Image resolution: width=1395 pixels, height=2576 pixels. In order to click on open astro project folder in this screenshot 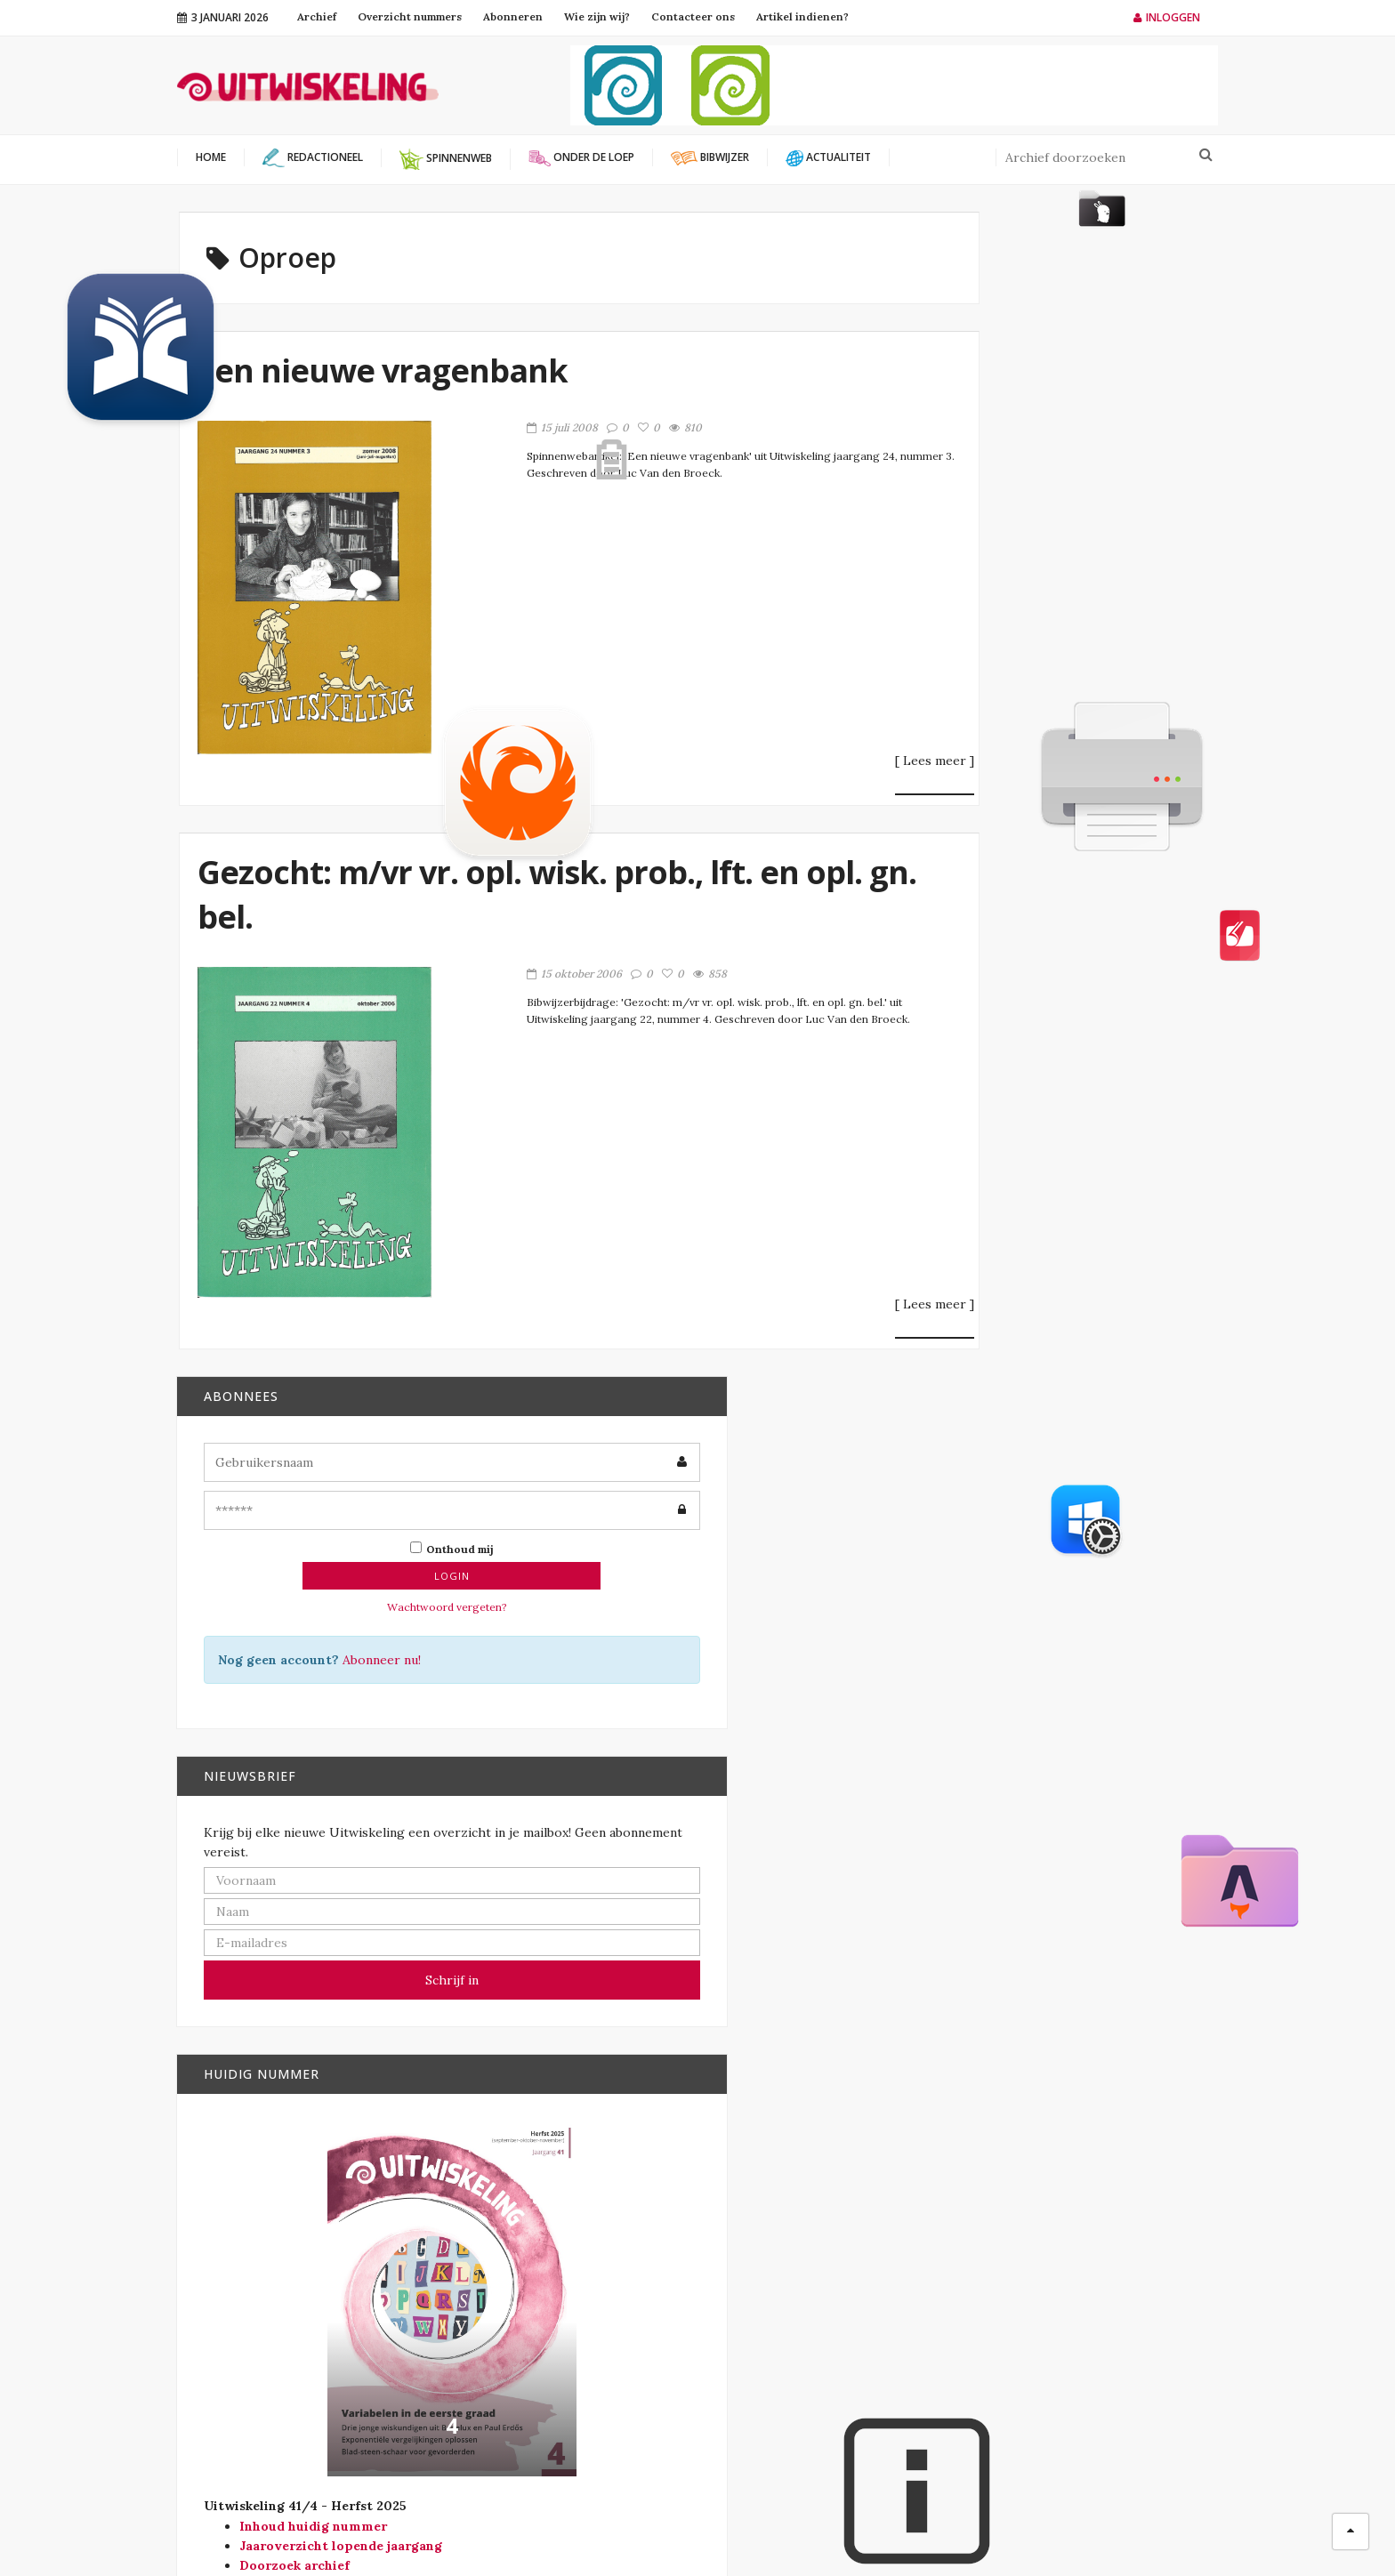, I will do `click(1239, 1884)`.